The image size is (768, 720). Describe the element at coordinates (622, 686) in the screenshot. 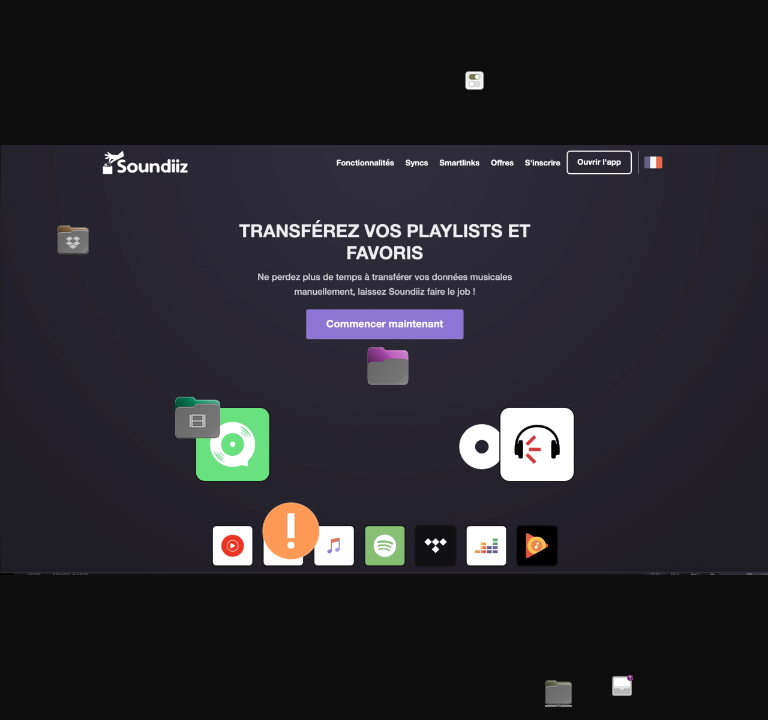

I see `sync inbox and outbox mail` at that location.